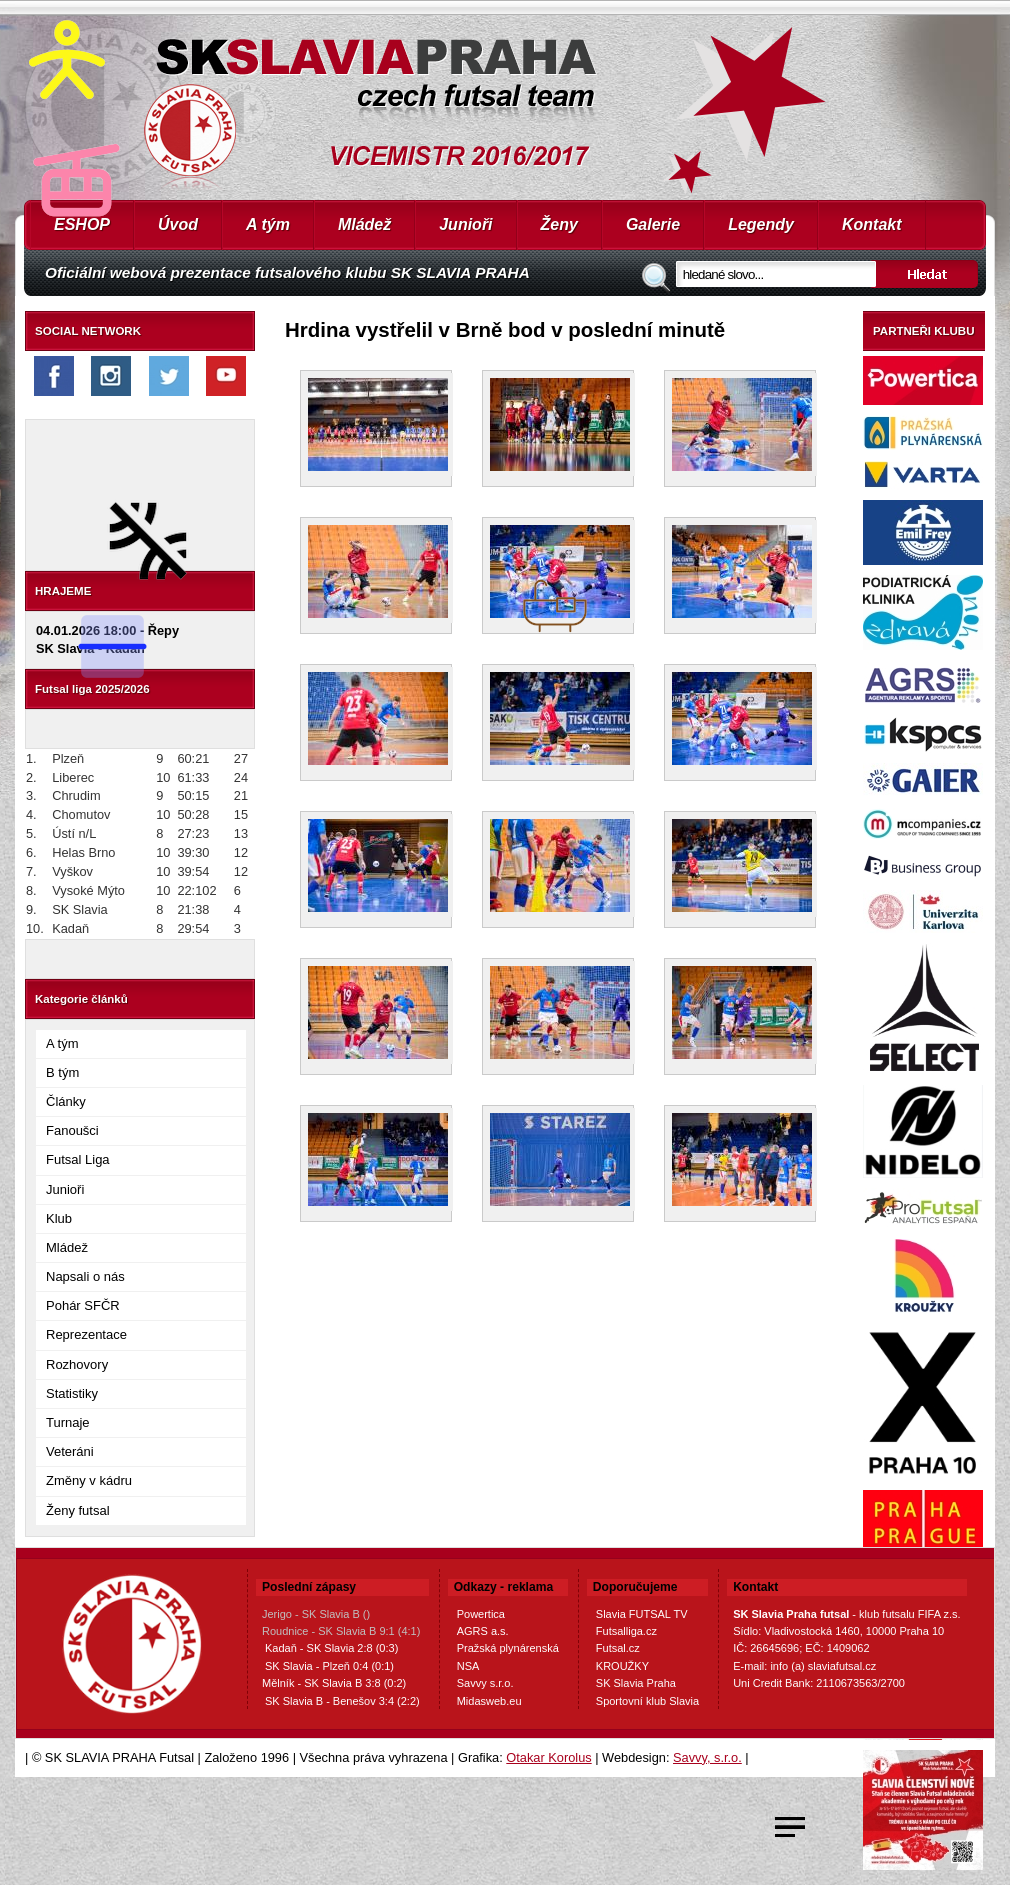 This screenshot has width=1010, height=1885. What do you see at coordinates (790, 1827) in the screenshot?
I see `view or access notes` at bounding box center [790, 1827].